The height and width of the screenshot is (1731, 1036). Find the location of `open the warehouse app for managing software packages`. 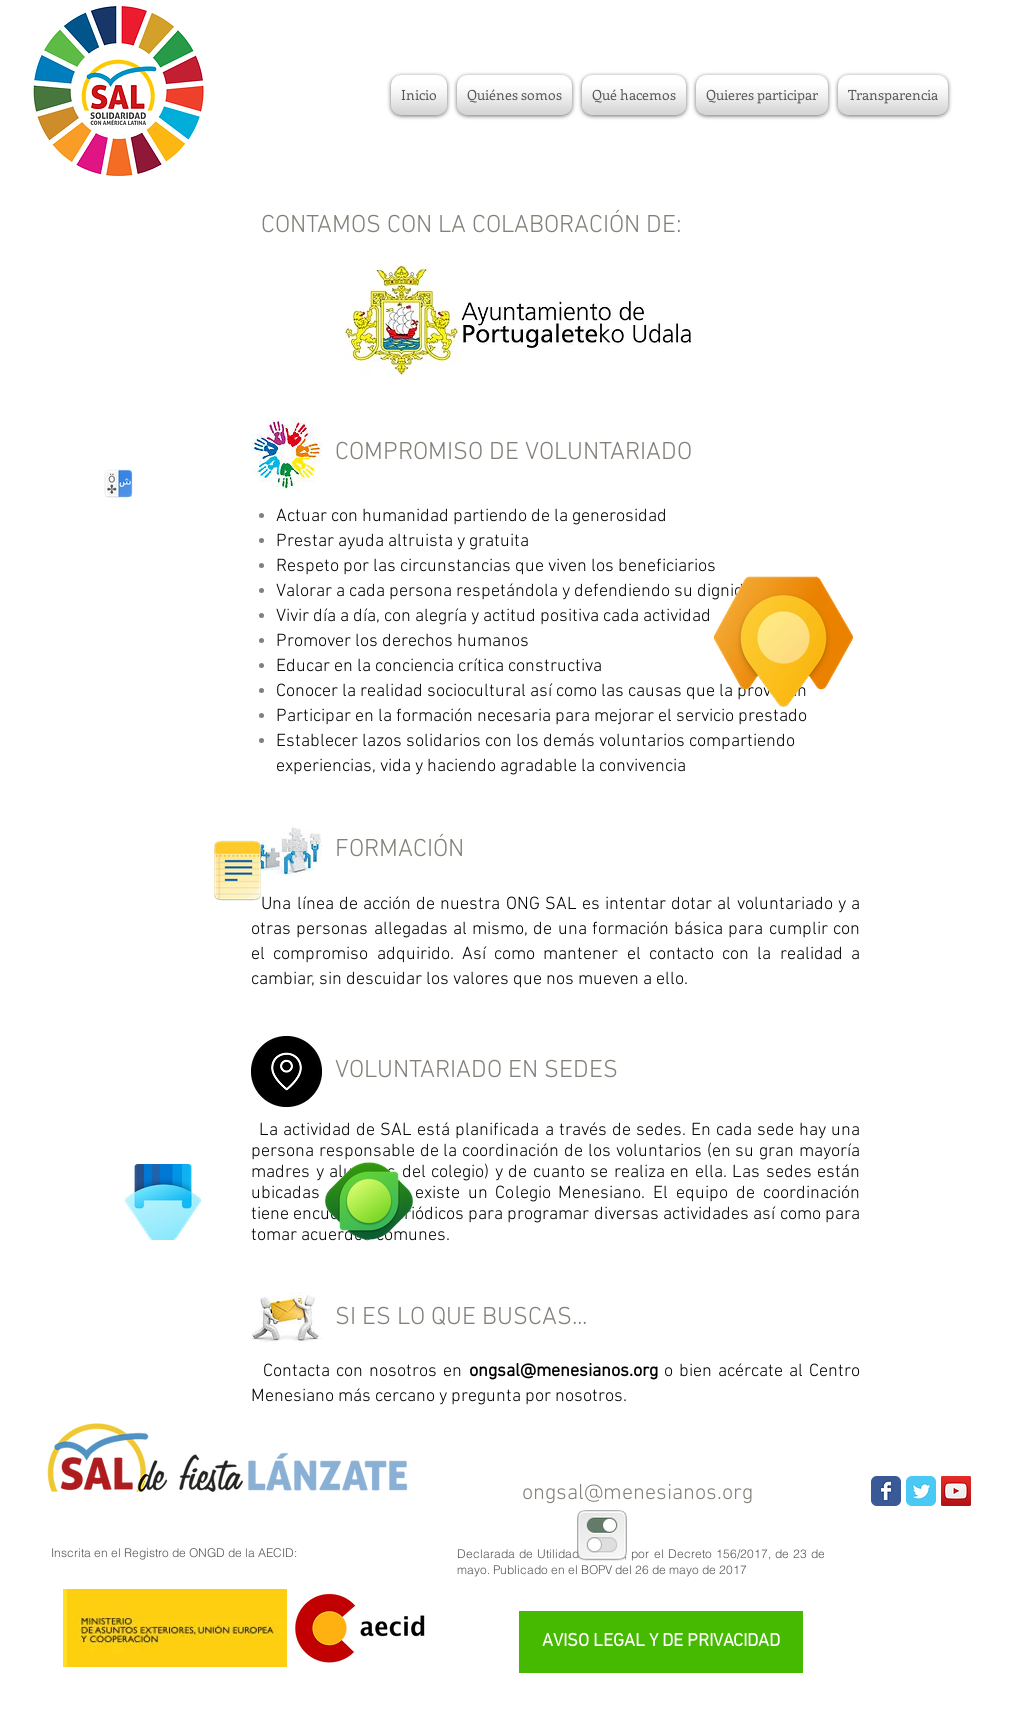

open the warehouse app for managing software packages is located at coordinates (163, 1202).